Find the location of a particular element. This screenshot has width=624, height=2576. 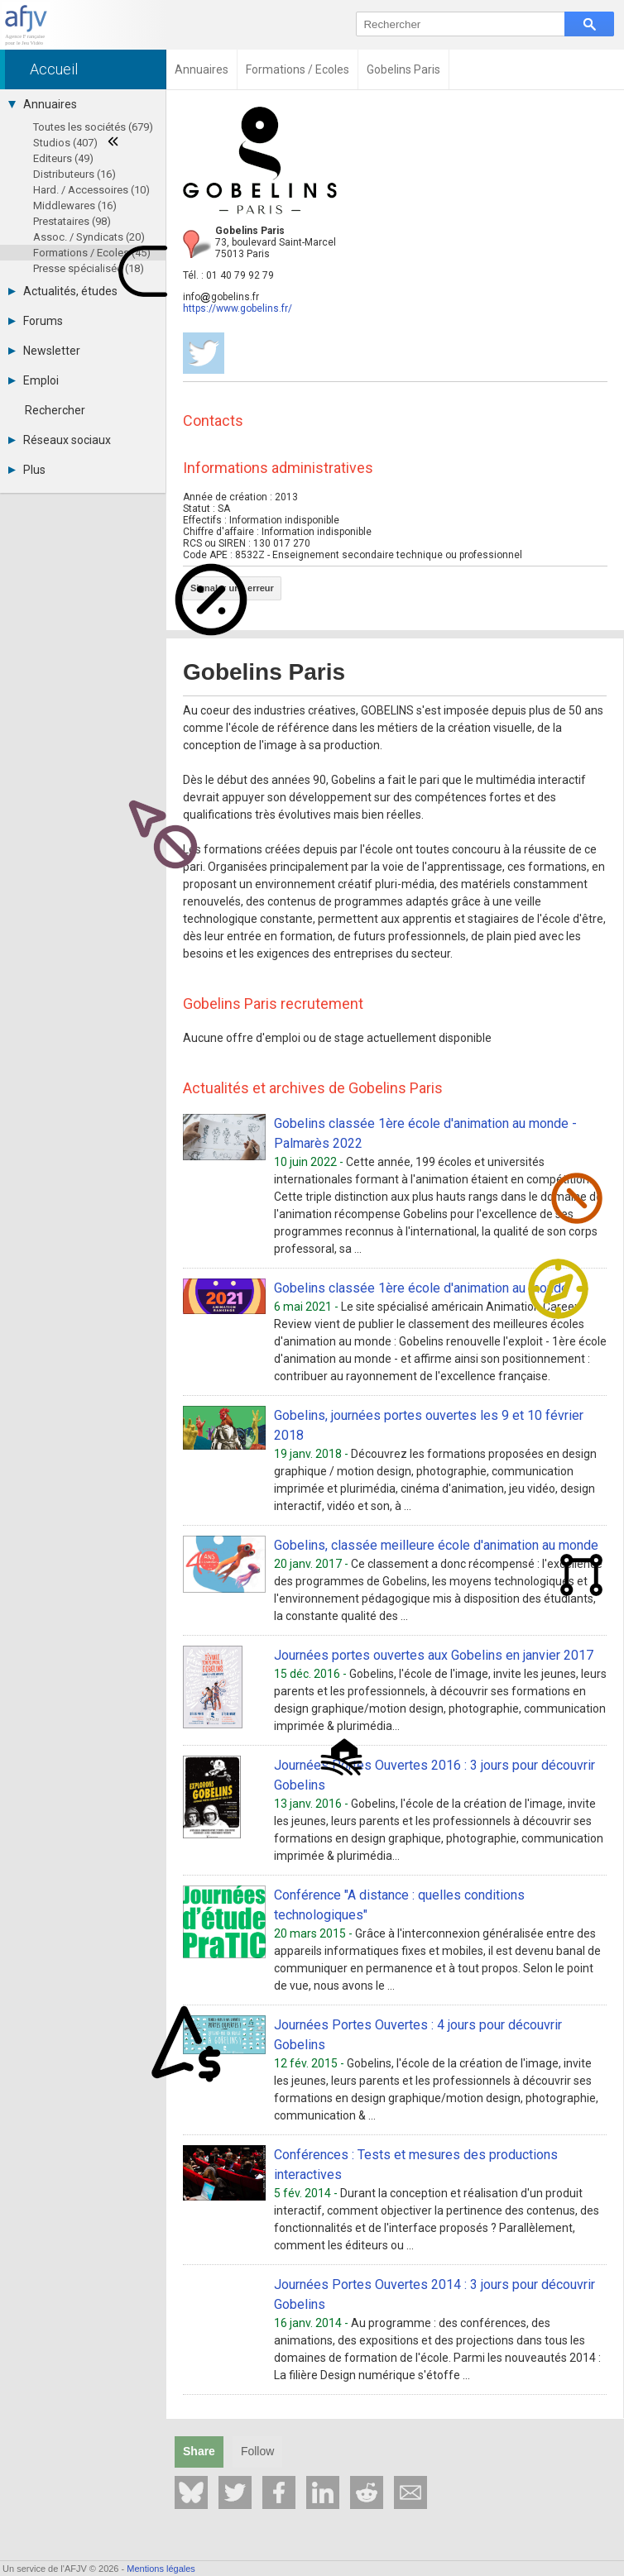

indicates a proper subset relationship in mathematical notation is located at coordinates (144, 271).